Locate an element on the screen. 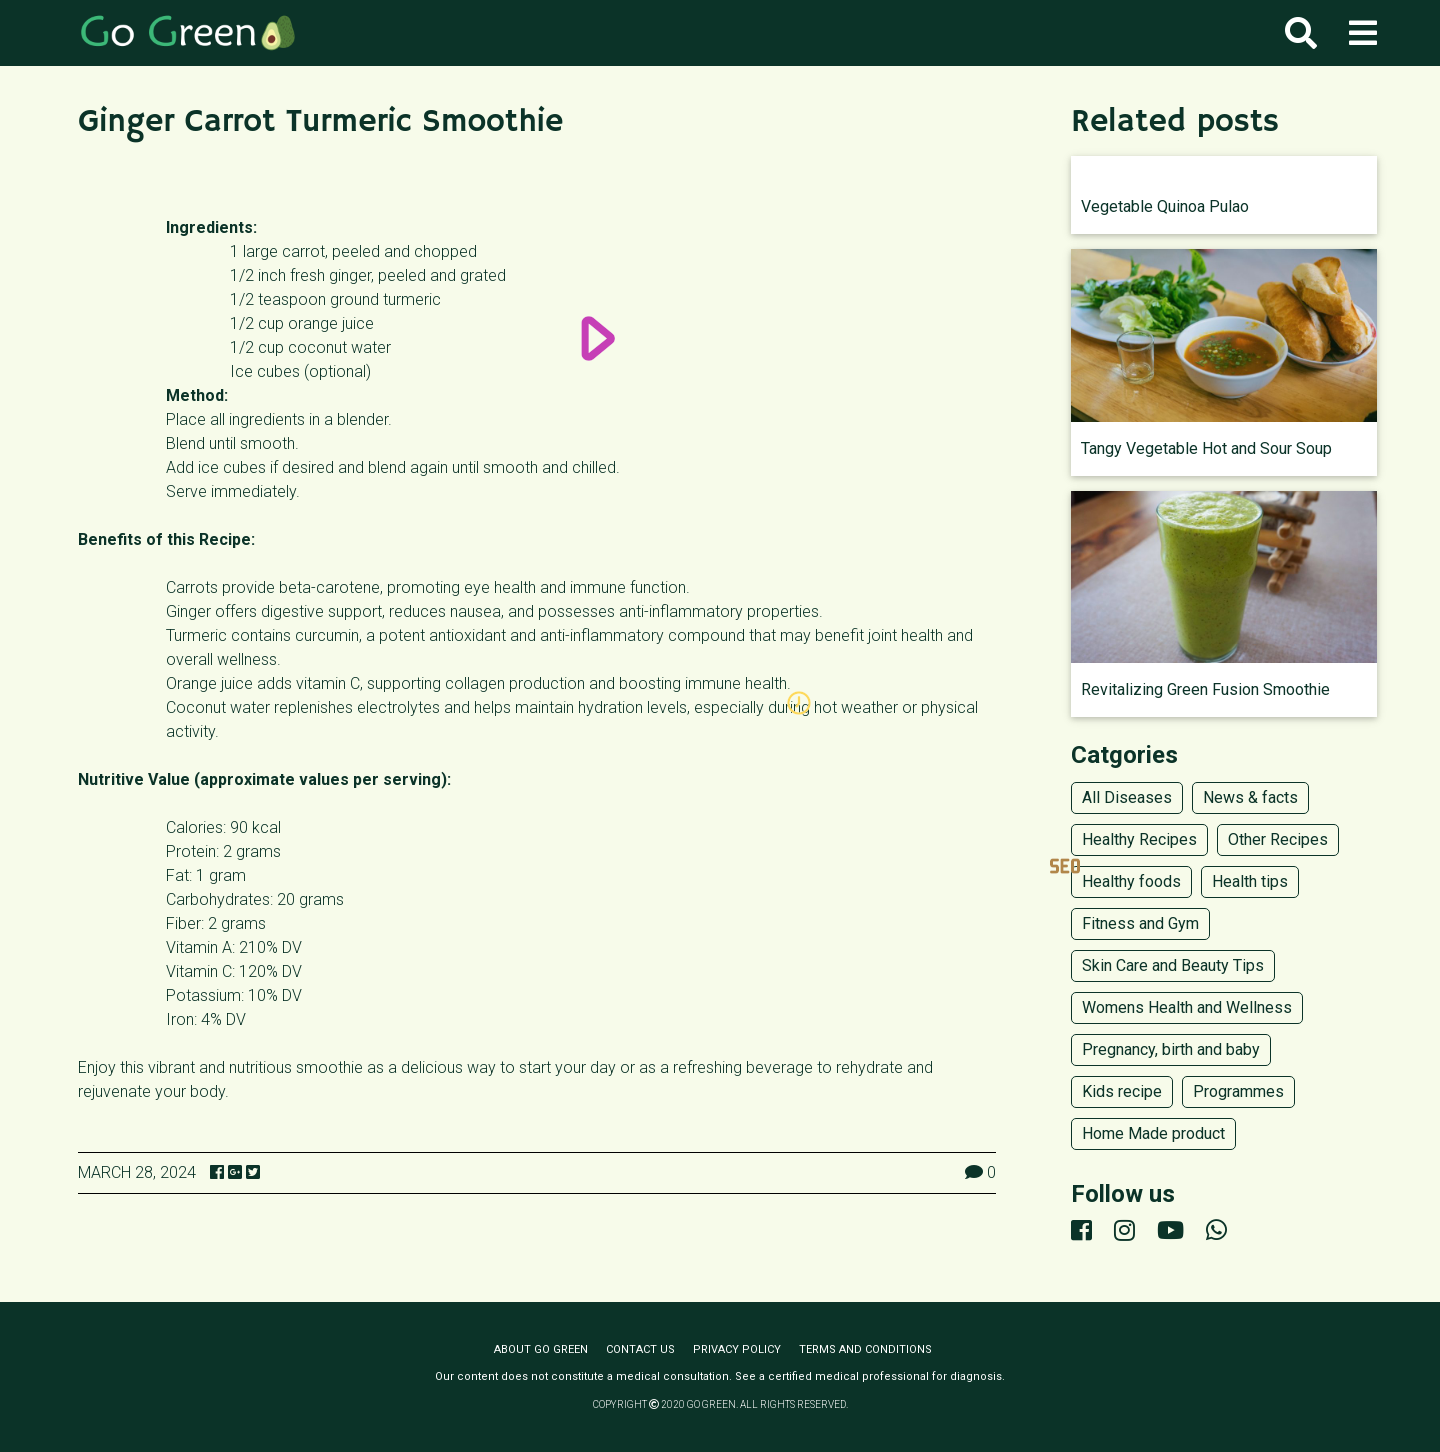 Image resolution: width=1440 pixels, height=1452 pixels. navigate to the next screen or step is located at coordinates (594, 338).